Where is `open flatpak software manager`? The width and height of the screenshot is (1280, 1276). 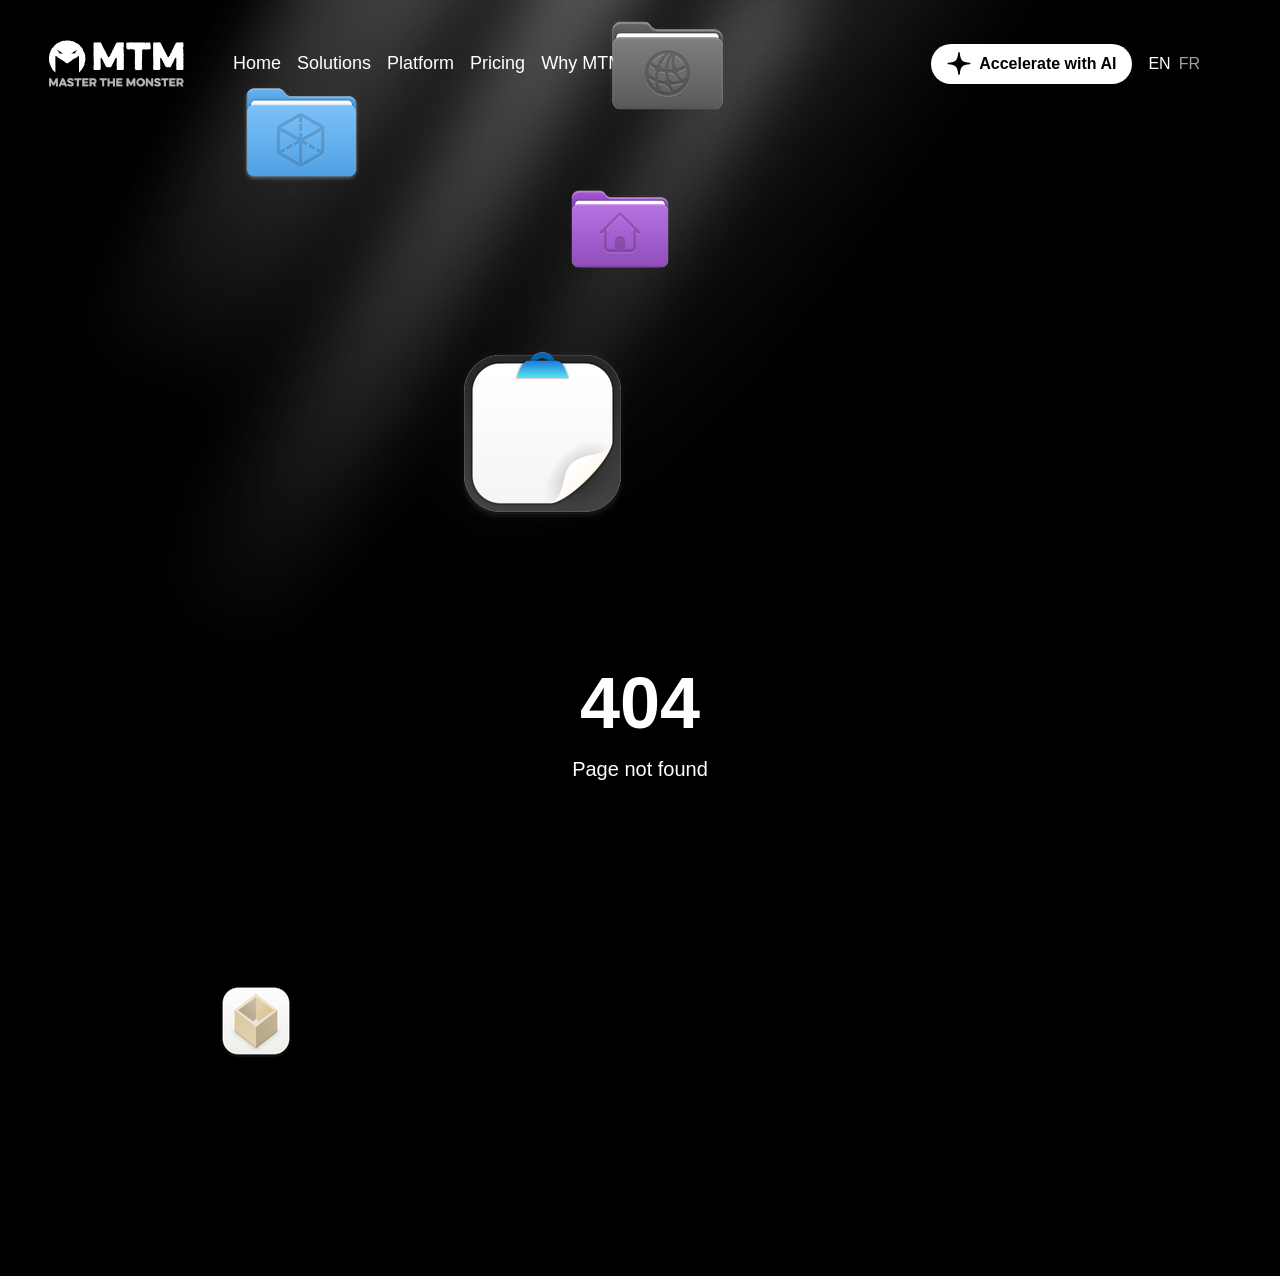
open flatpak software manager is located at coordinates (256, 1021).